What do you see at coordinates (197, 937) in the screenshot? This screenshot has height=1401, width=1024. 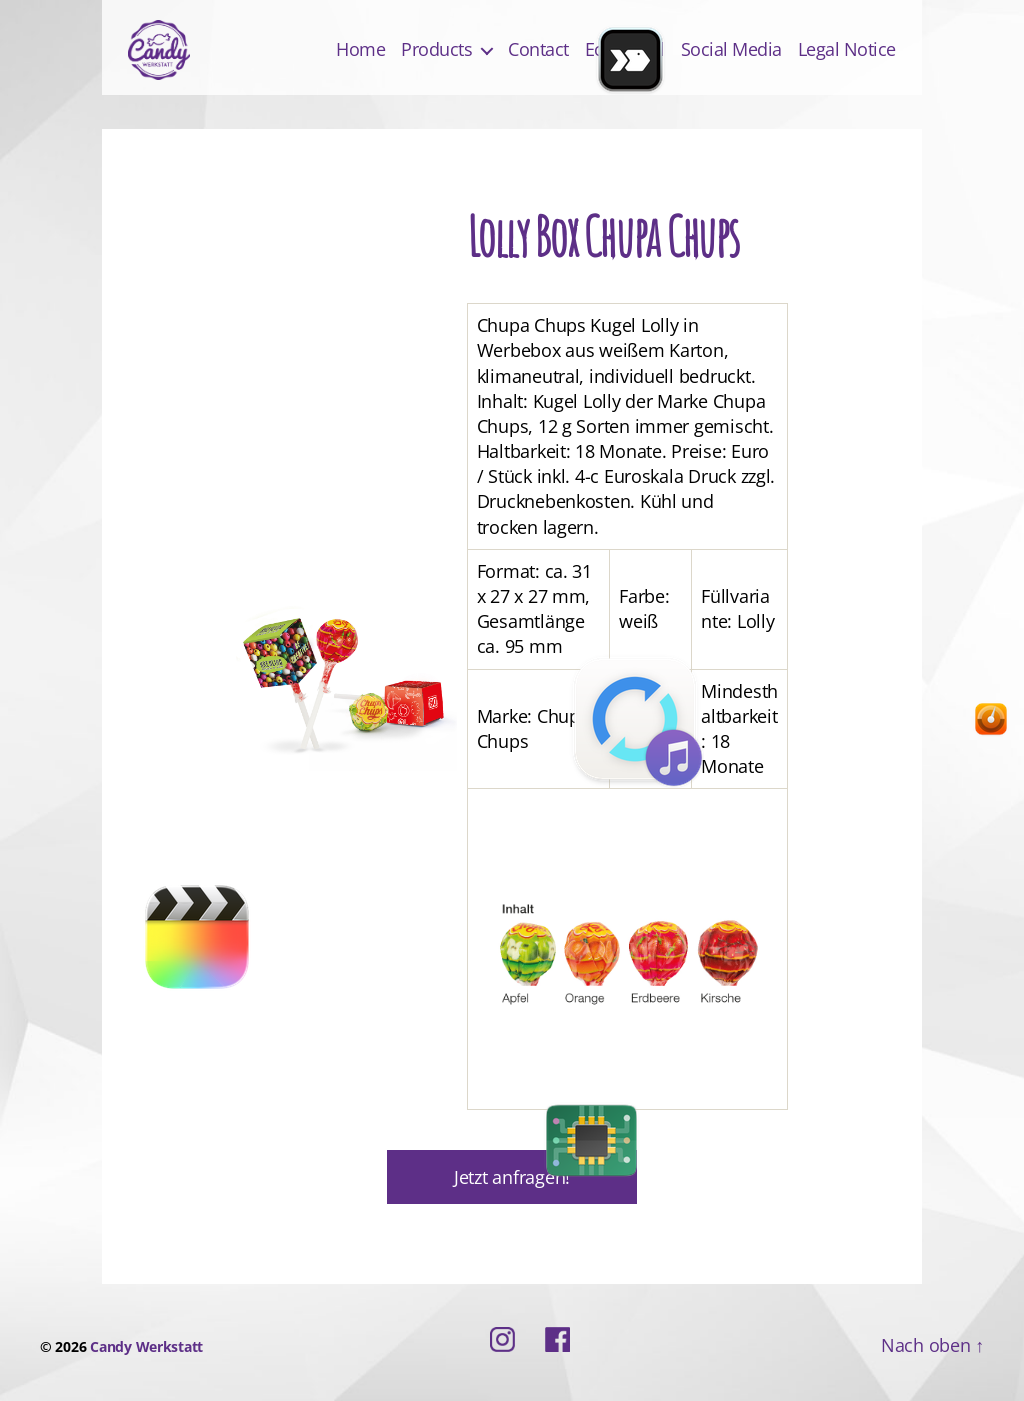 I see `open vidcutter video editing app` at bounding box center [197, 937].